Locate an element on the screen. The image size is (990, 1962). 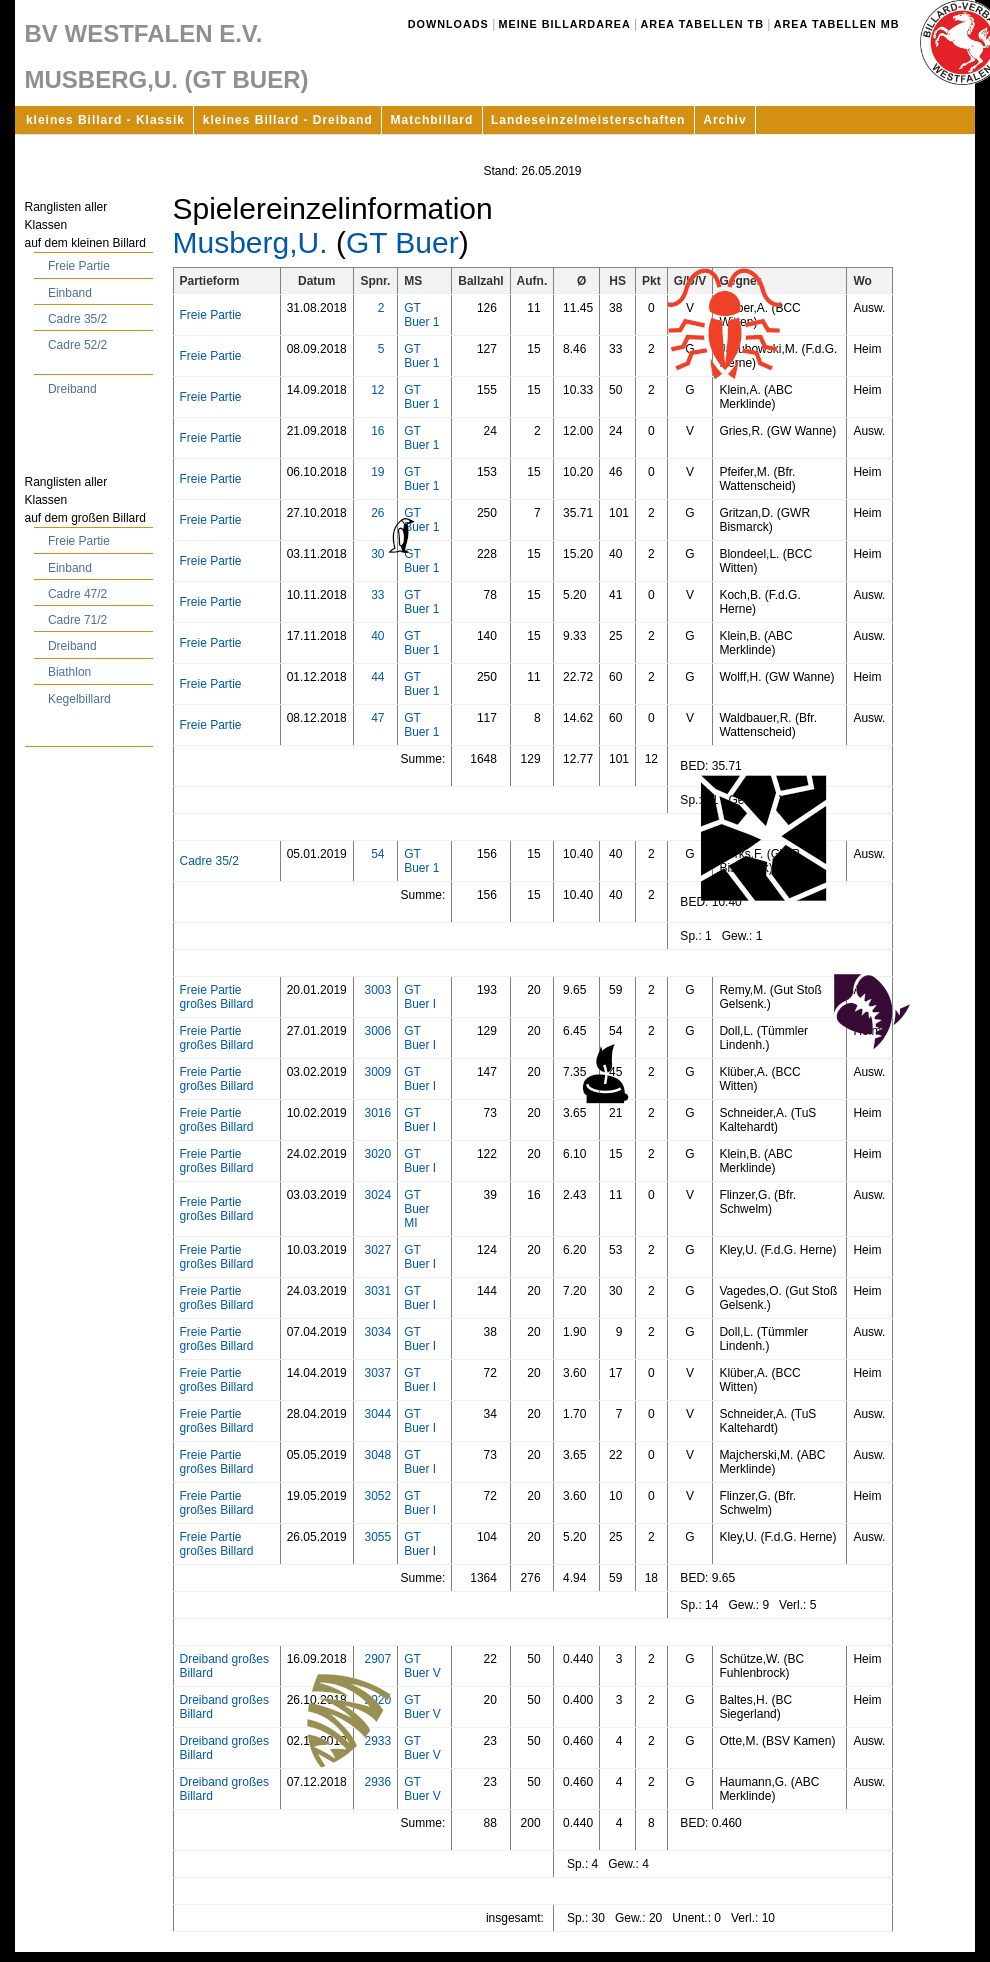
penguin character or mascot icon is located at coordinates (401, 535).